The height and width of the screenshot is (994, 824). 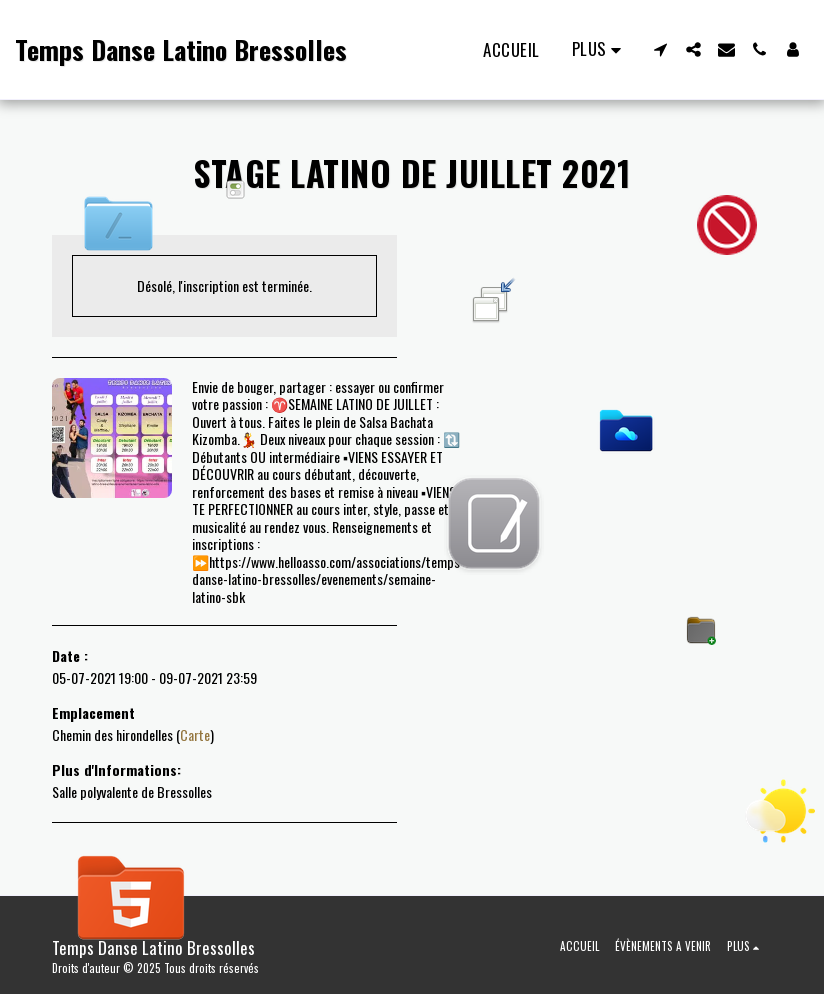 What do you see at coordinates (494, 525) in the screenshot?
I see `open composer preferences` at bounding box center [494, 525].